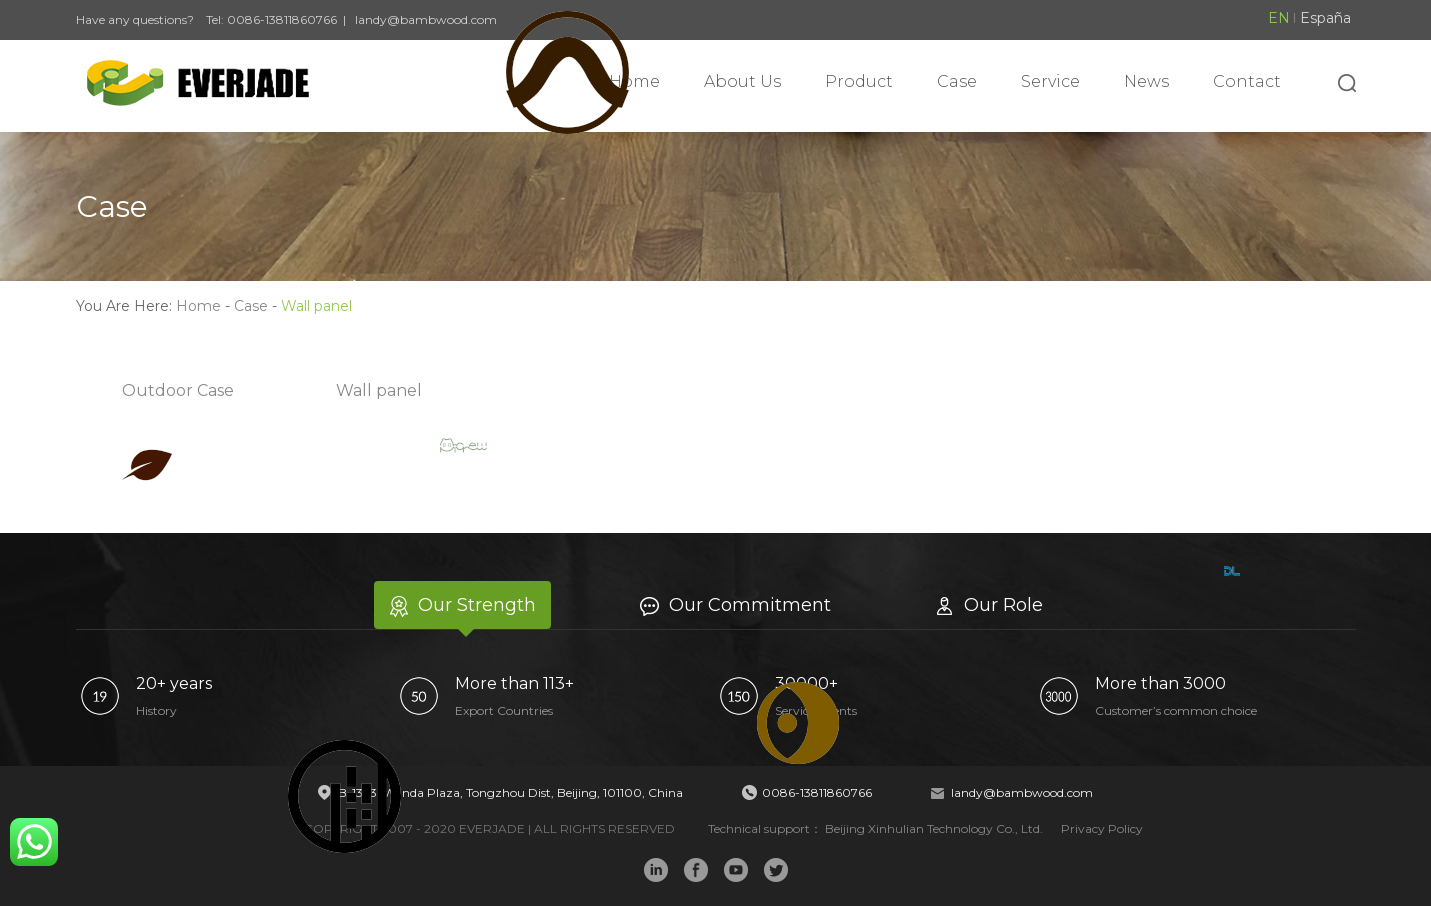 This screenshot has height=906, width=1431. What do you see at coordinates (344, 796) in the screenshot?
I see `GeoPandas library logo` at bounding box center [344, 796].